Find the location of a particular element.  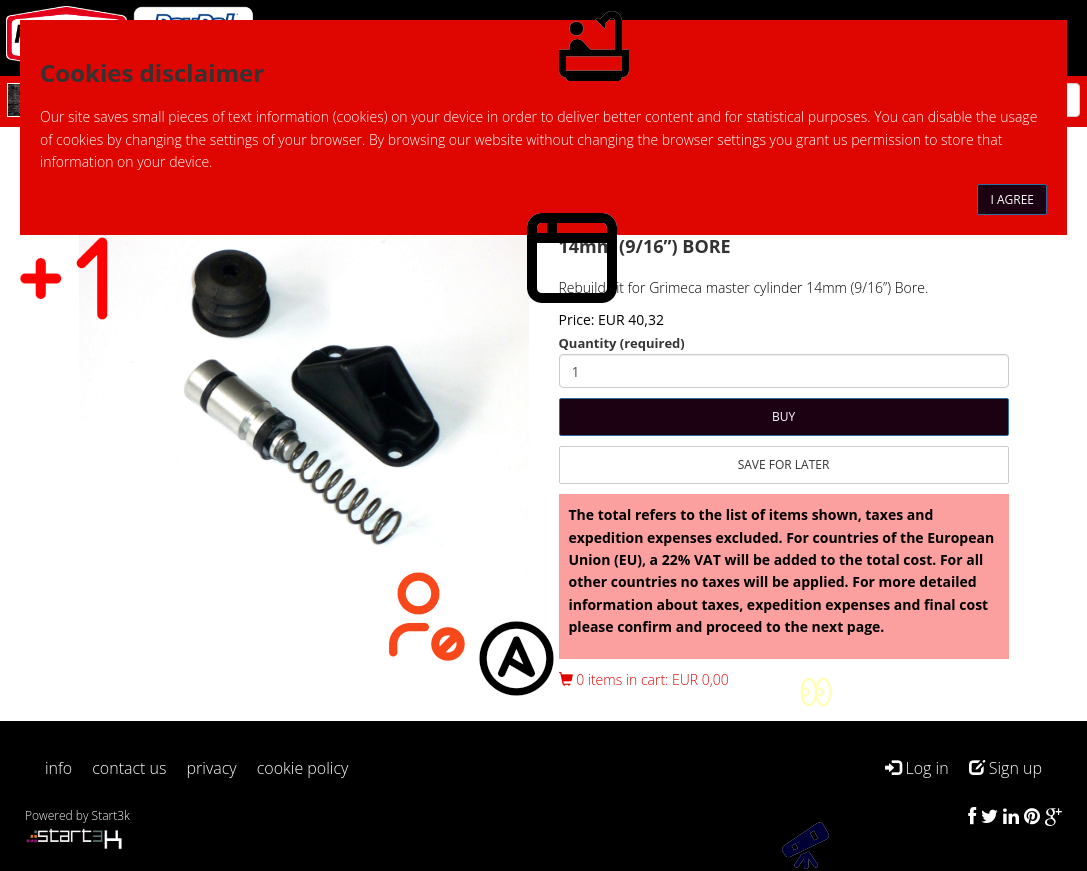

indicates bathroom amenities available is located at coordinates (594, 46).